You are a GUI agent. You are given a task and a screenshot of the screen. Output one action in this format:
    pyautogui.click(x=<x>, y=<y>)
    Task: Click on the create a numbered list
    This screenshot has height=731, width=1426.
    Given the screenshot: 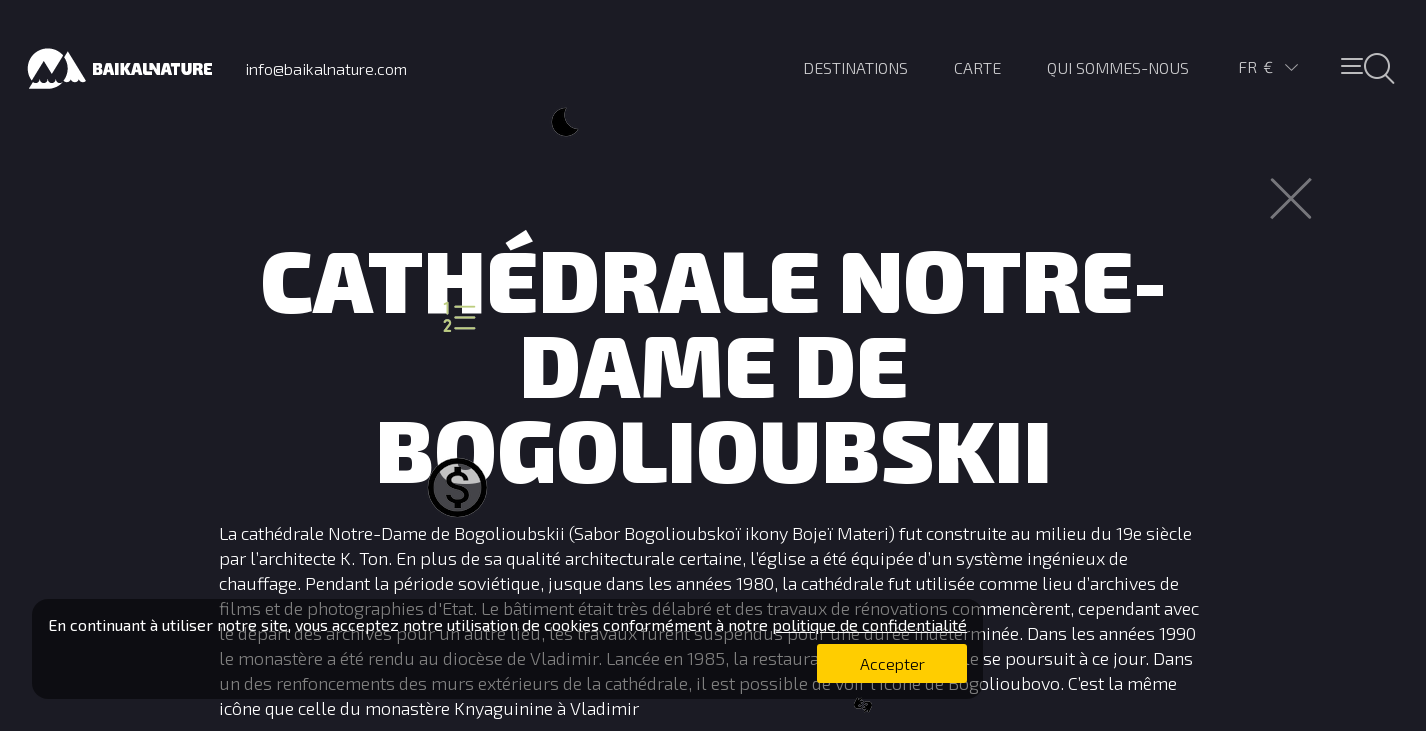 What is the action you would take?
    pyautogui.click(x=459, y=317)
    